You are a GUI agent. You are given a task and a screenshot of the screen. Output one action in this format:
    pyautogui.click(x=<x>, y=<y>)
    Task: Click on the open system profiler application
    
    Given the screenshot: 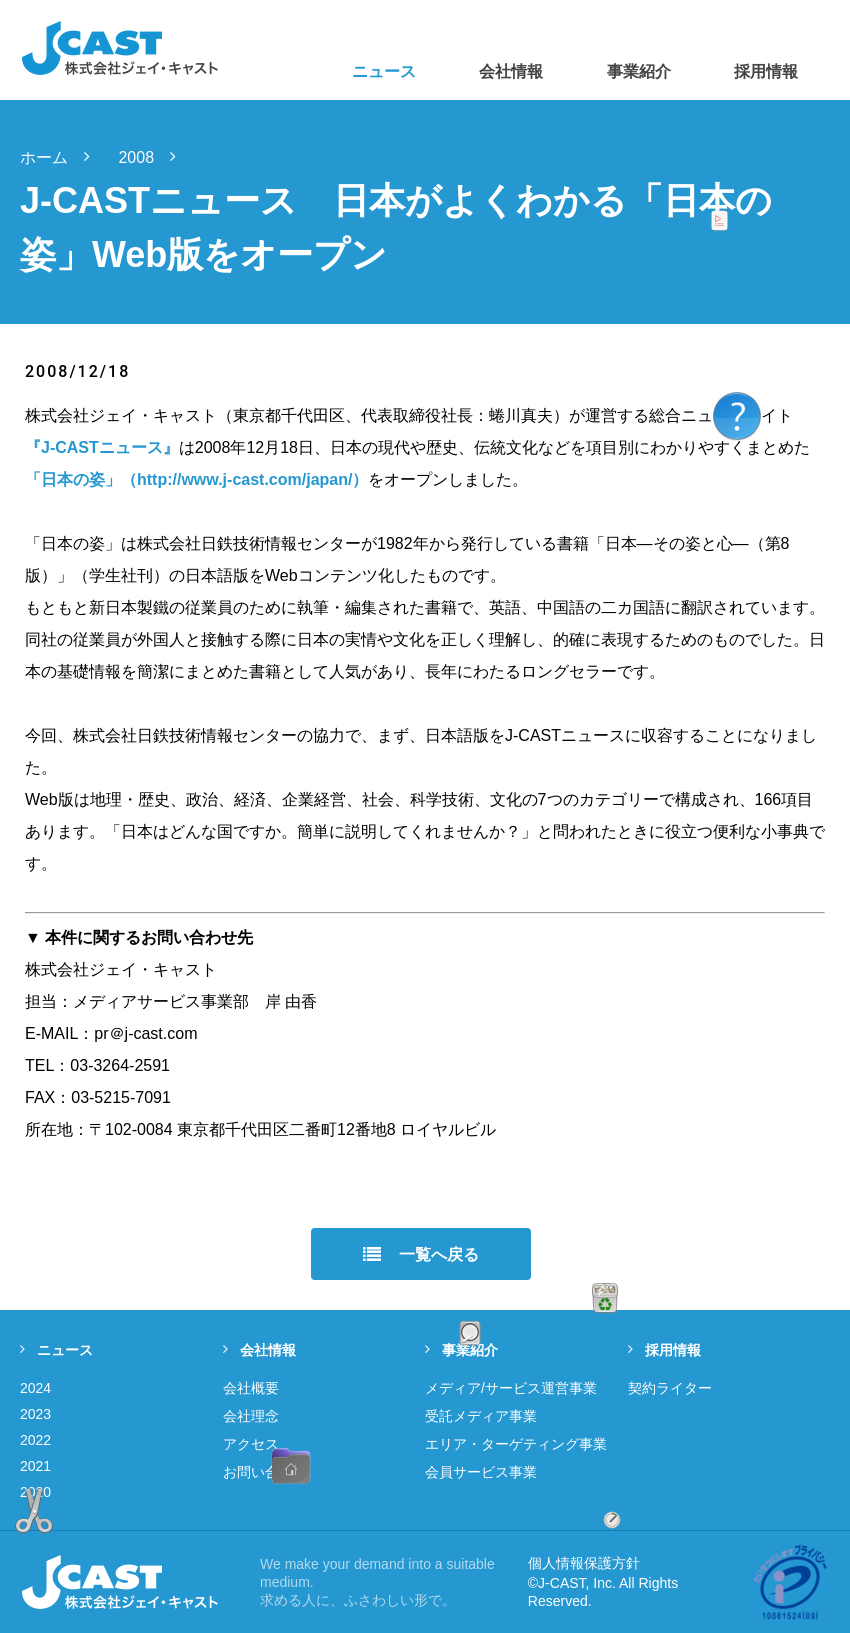 What is the action you would take?
    pyautogui.click(x=612, y=1520)
    